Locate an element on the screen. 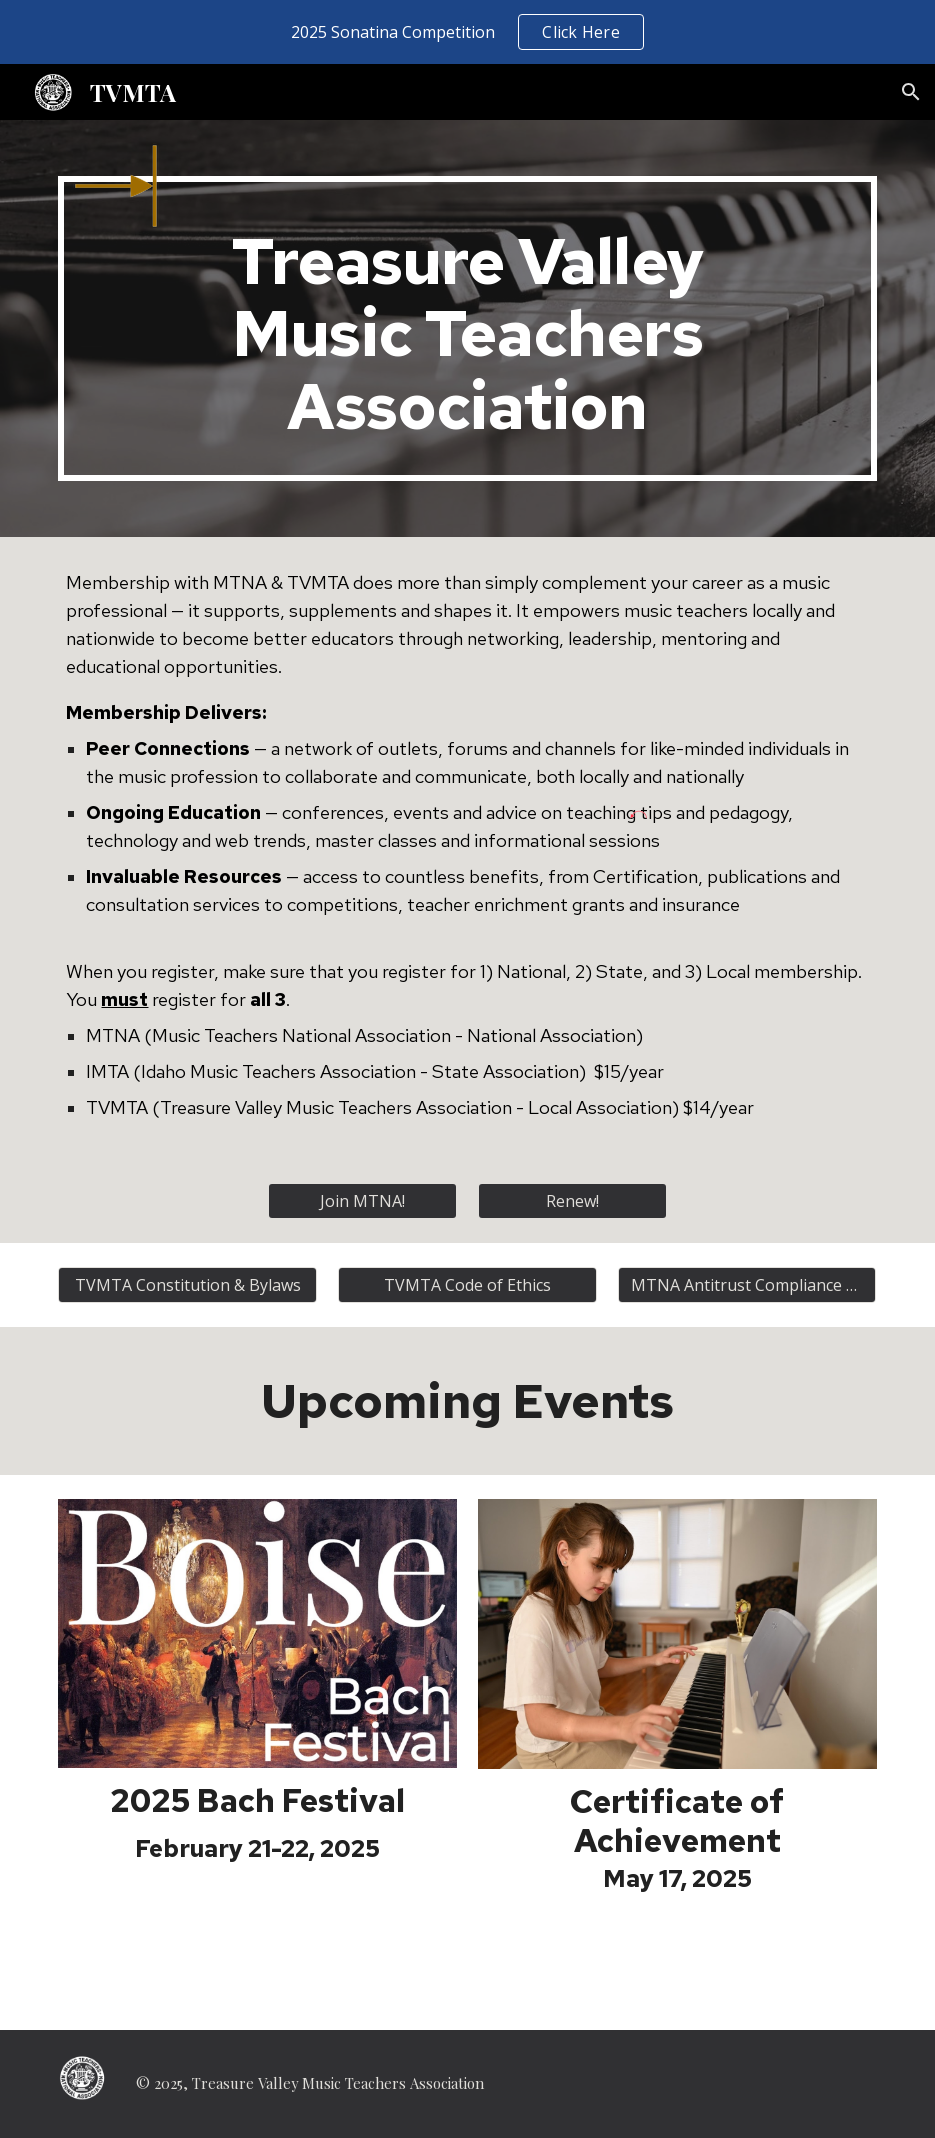 The height and width of the screenshot is (2138, 935). go to the last item or page is located at coordinates (116, 186).